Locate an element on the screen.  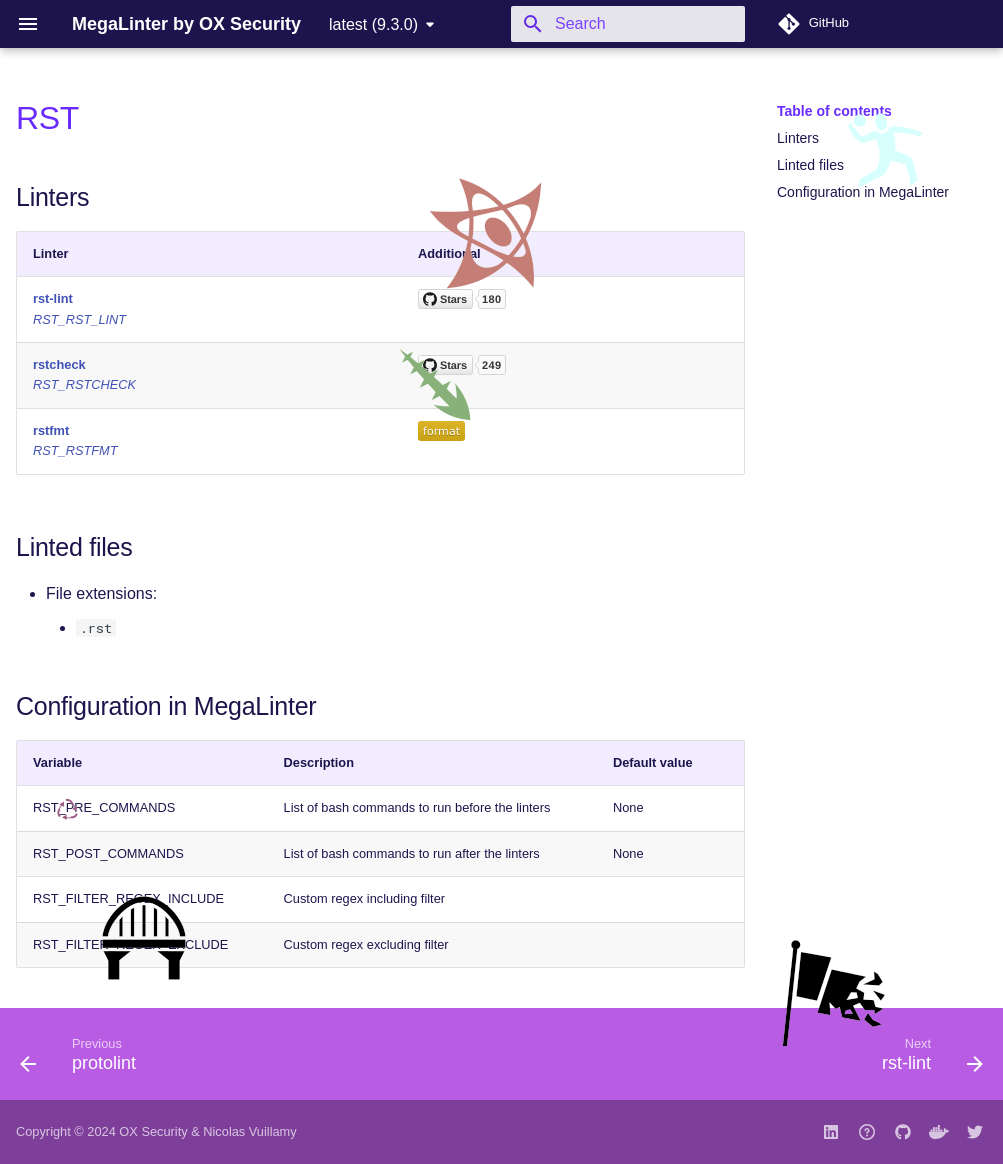
navigate to bridges or infrastructure on a map is located at coordinates (144, 938).